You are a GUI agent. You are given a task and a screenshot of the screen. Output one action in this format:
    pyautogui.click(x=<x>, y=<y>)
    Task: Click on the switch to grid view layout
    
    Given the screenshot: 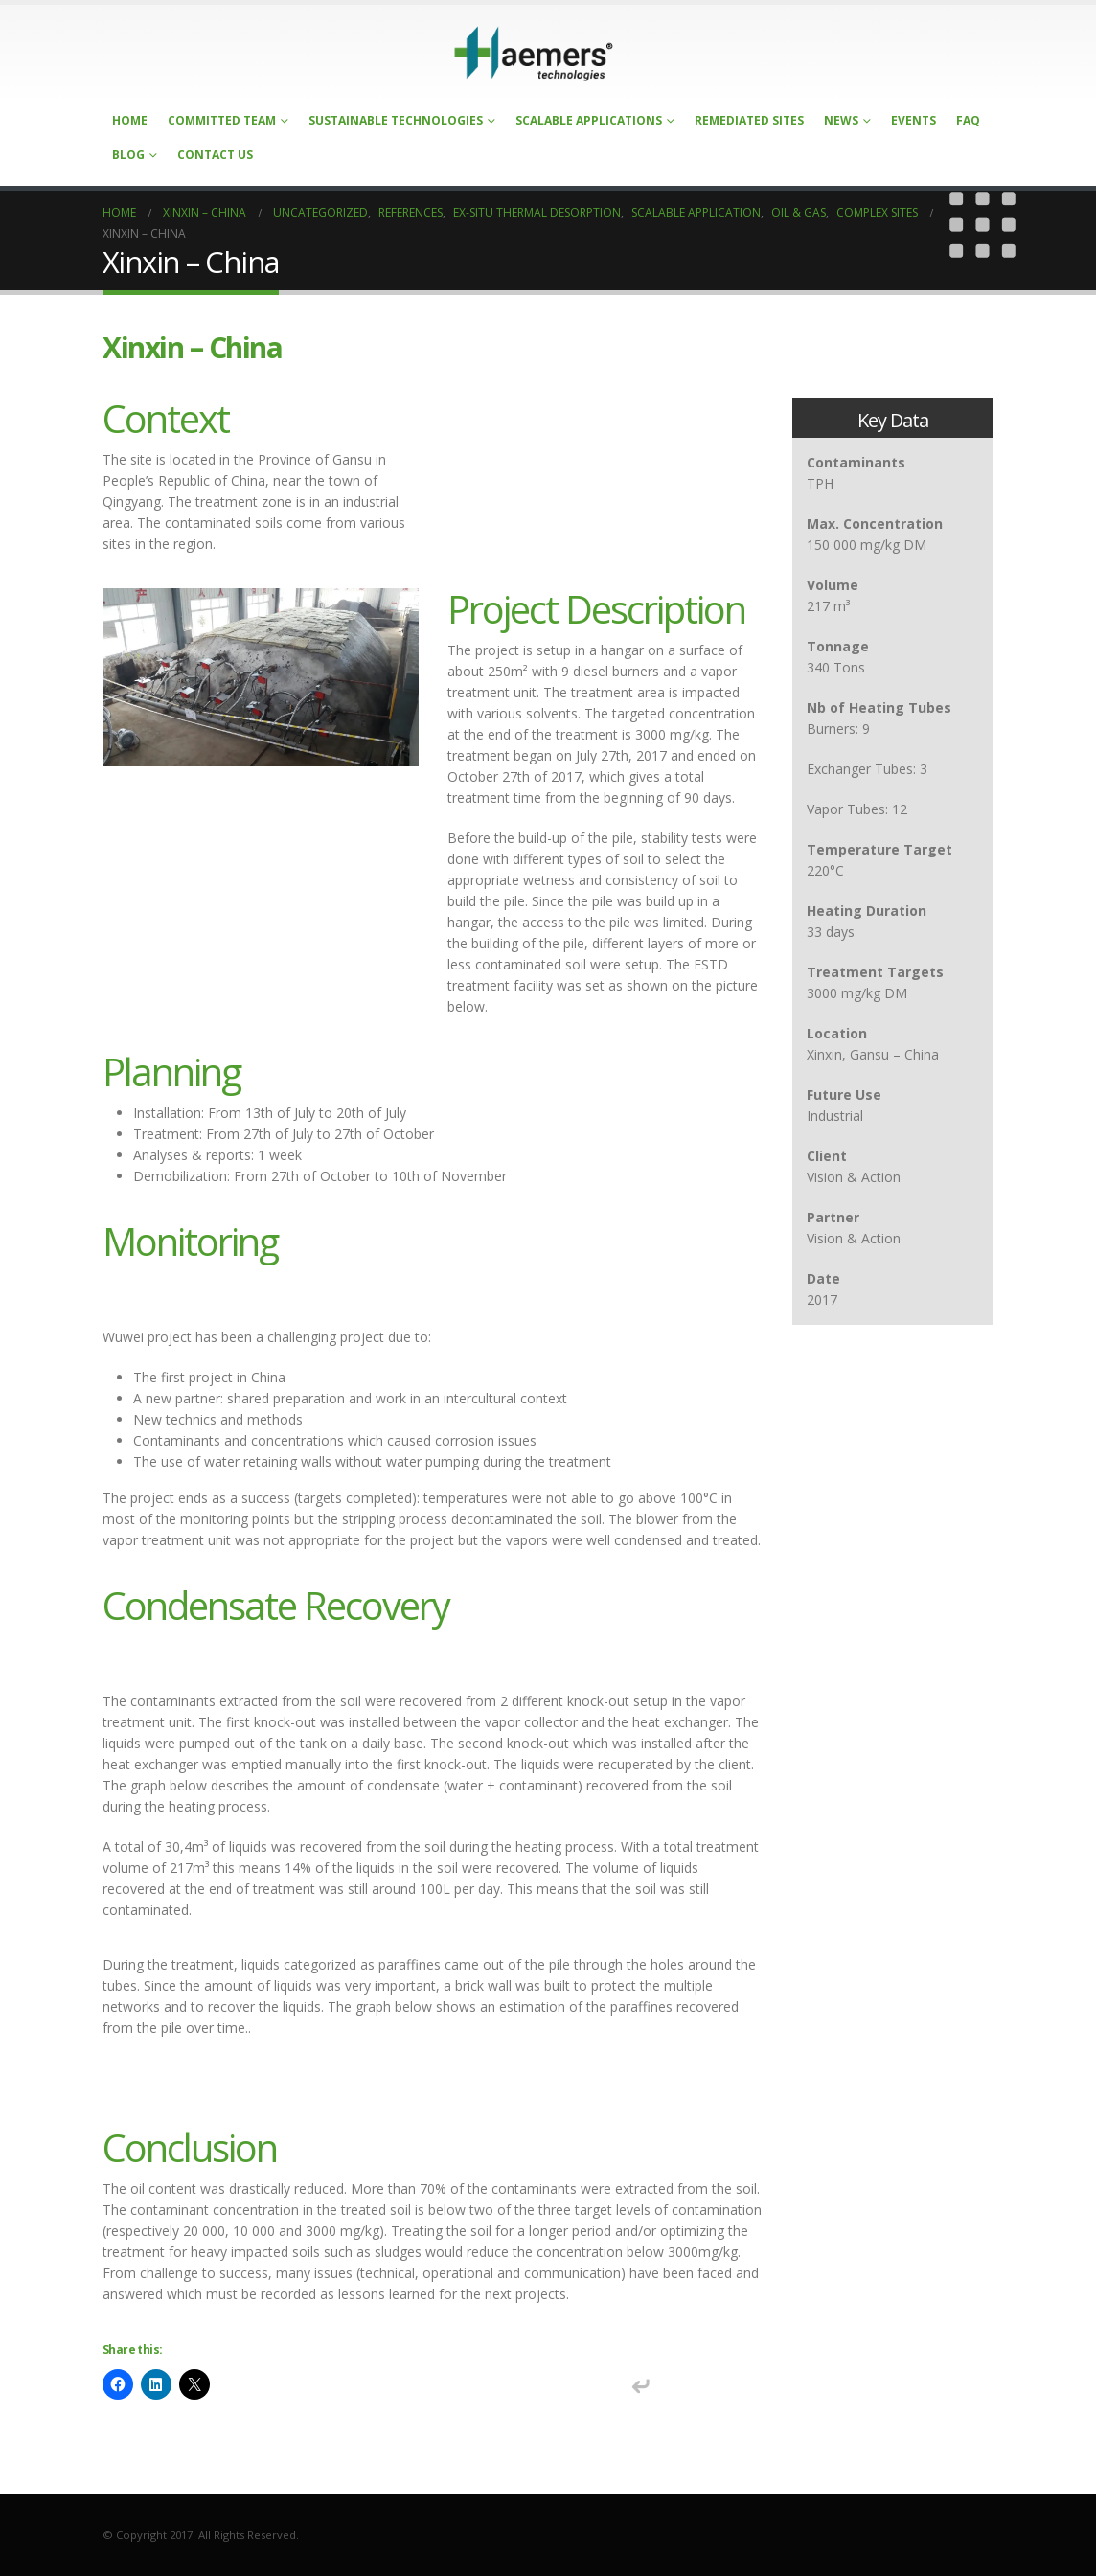 What is the action you would take?
    pyautogui.click(x=982, y=224)
    